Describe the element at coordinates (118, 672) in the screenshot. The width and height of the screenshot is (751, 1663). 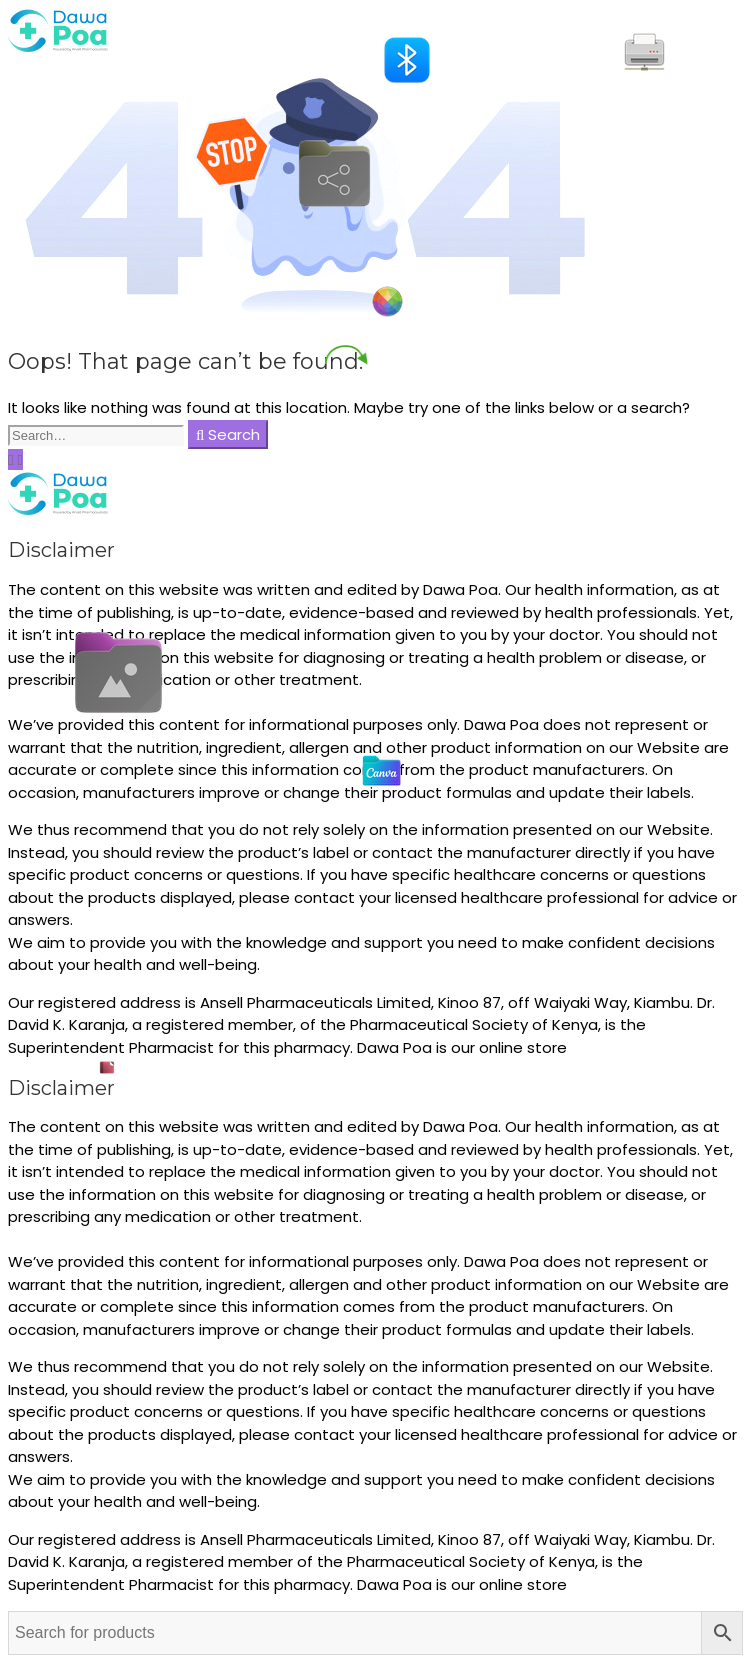
I see `open your pictures folder` at that location.